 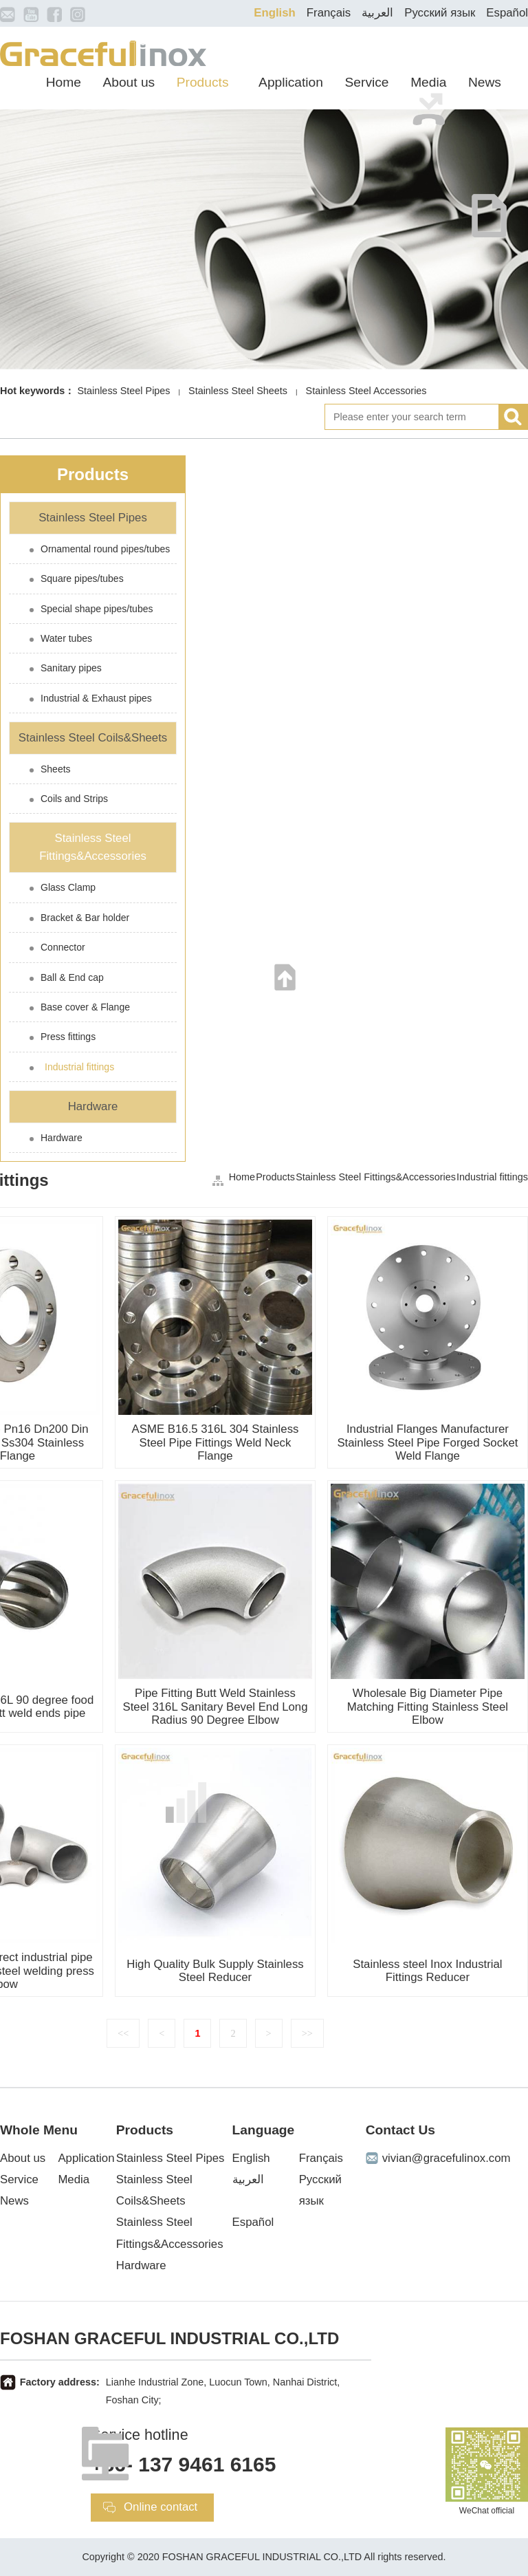 What do you see at coordinates (285, 976) in the screenshot?
I see `send or share a document` at bounding box center [285, 976].